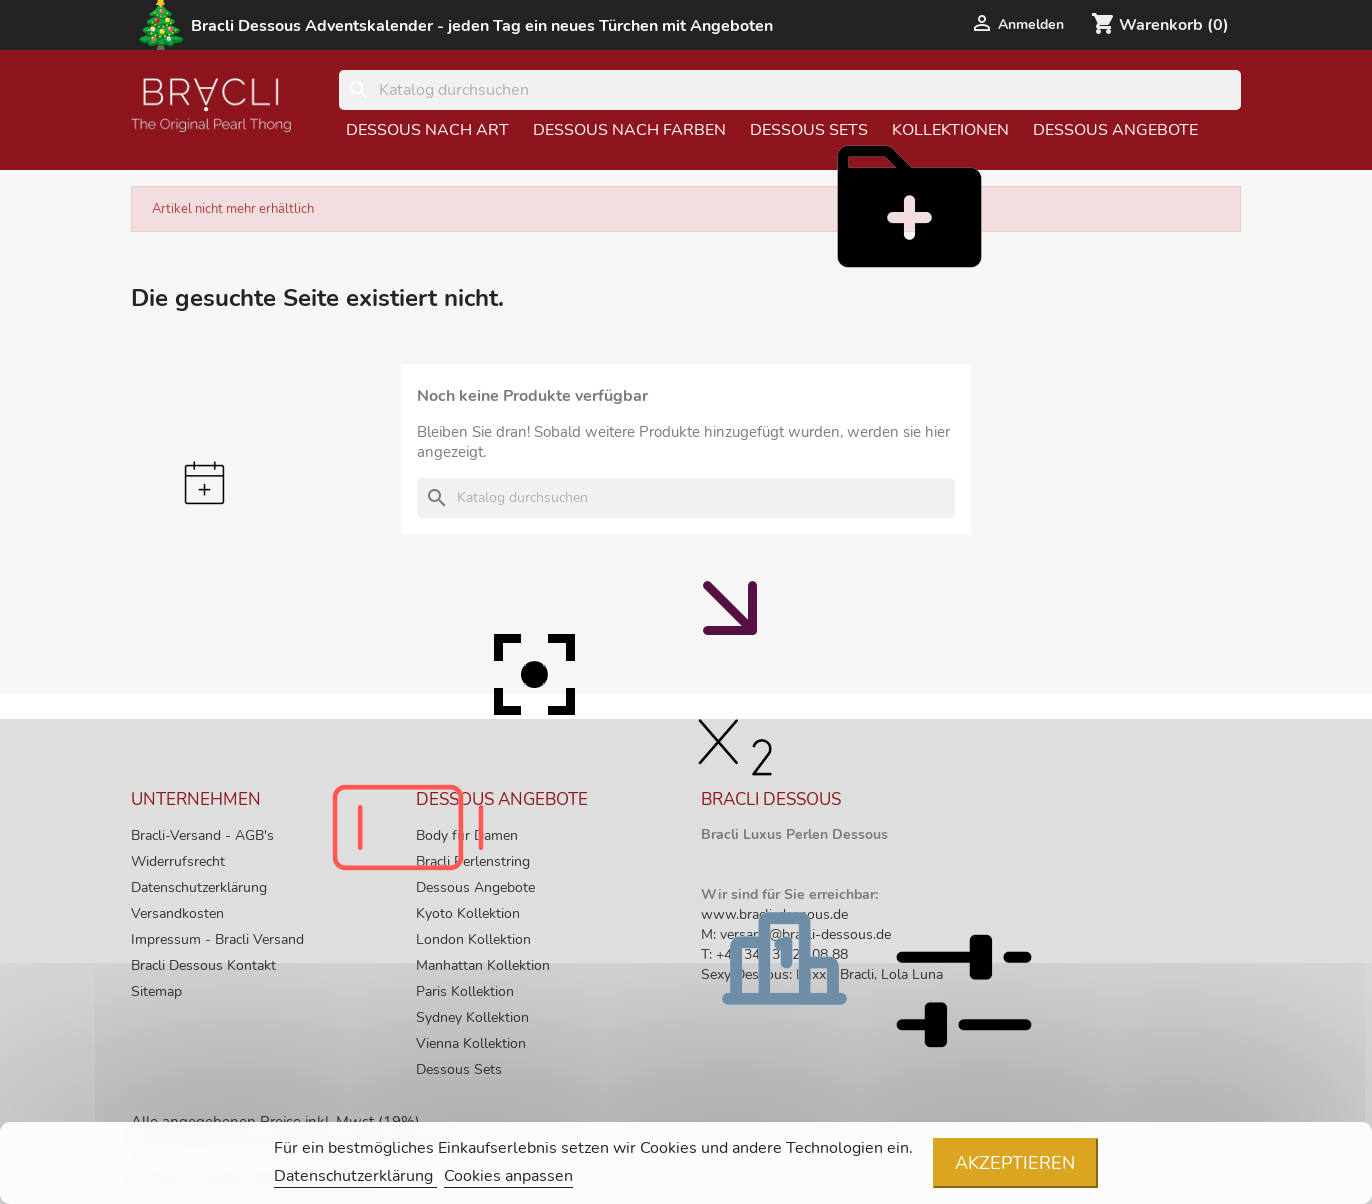 Image resolution: width=1372 pixels, height=1204 pixels. I want to click on format text as subscript, so click(731, 746).